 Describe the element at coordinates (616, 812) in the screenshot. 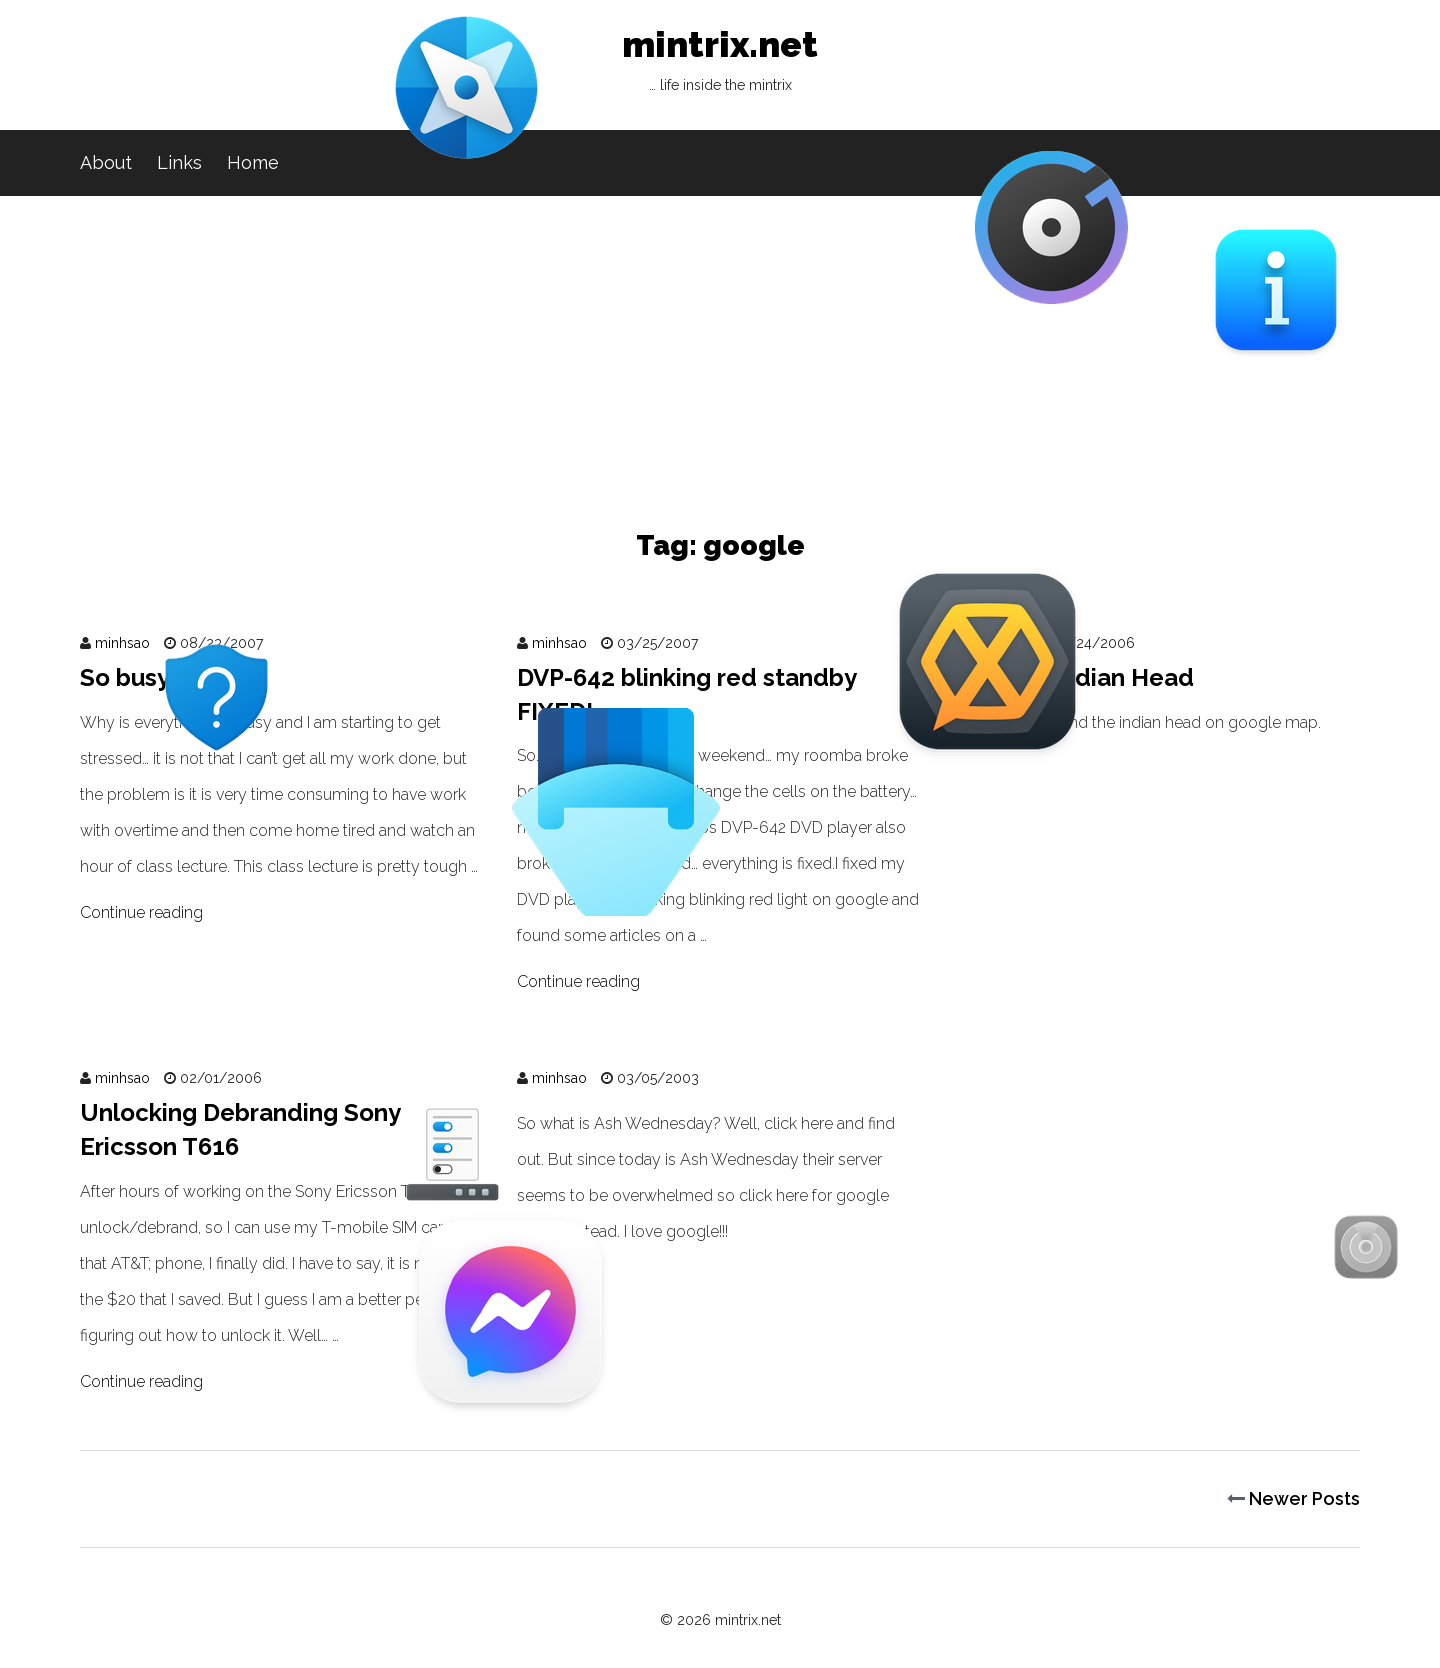

I see `open the warehouse app for managing software packages` at that location.